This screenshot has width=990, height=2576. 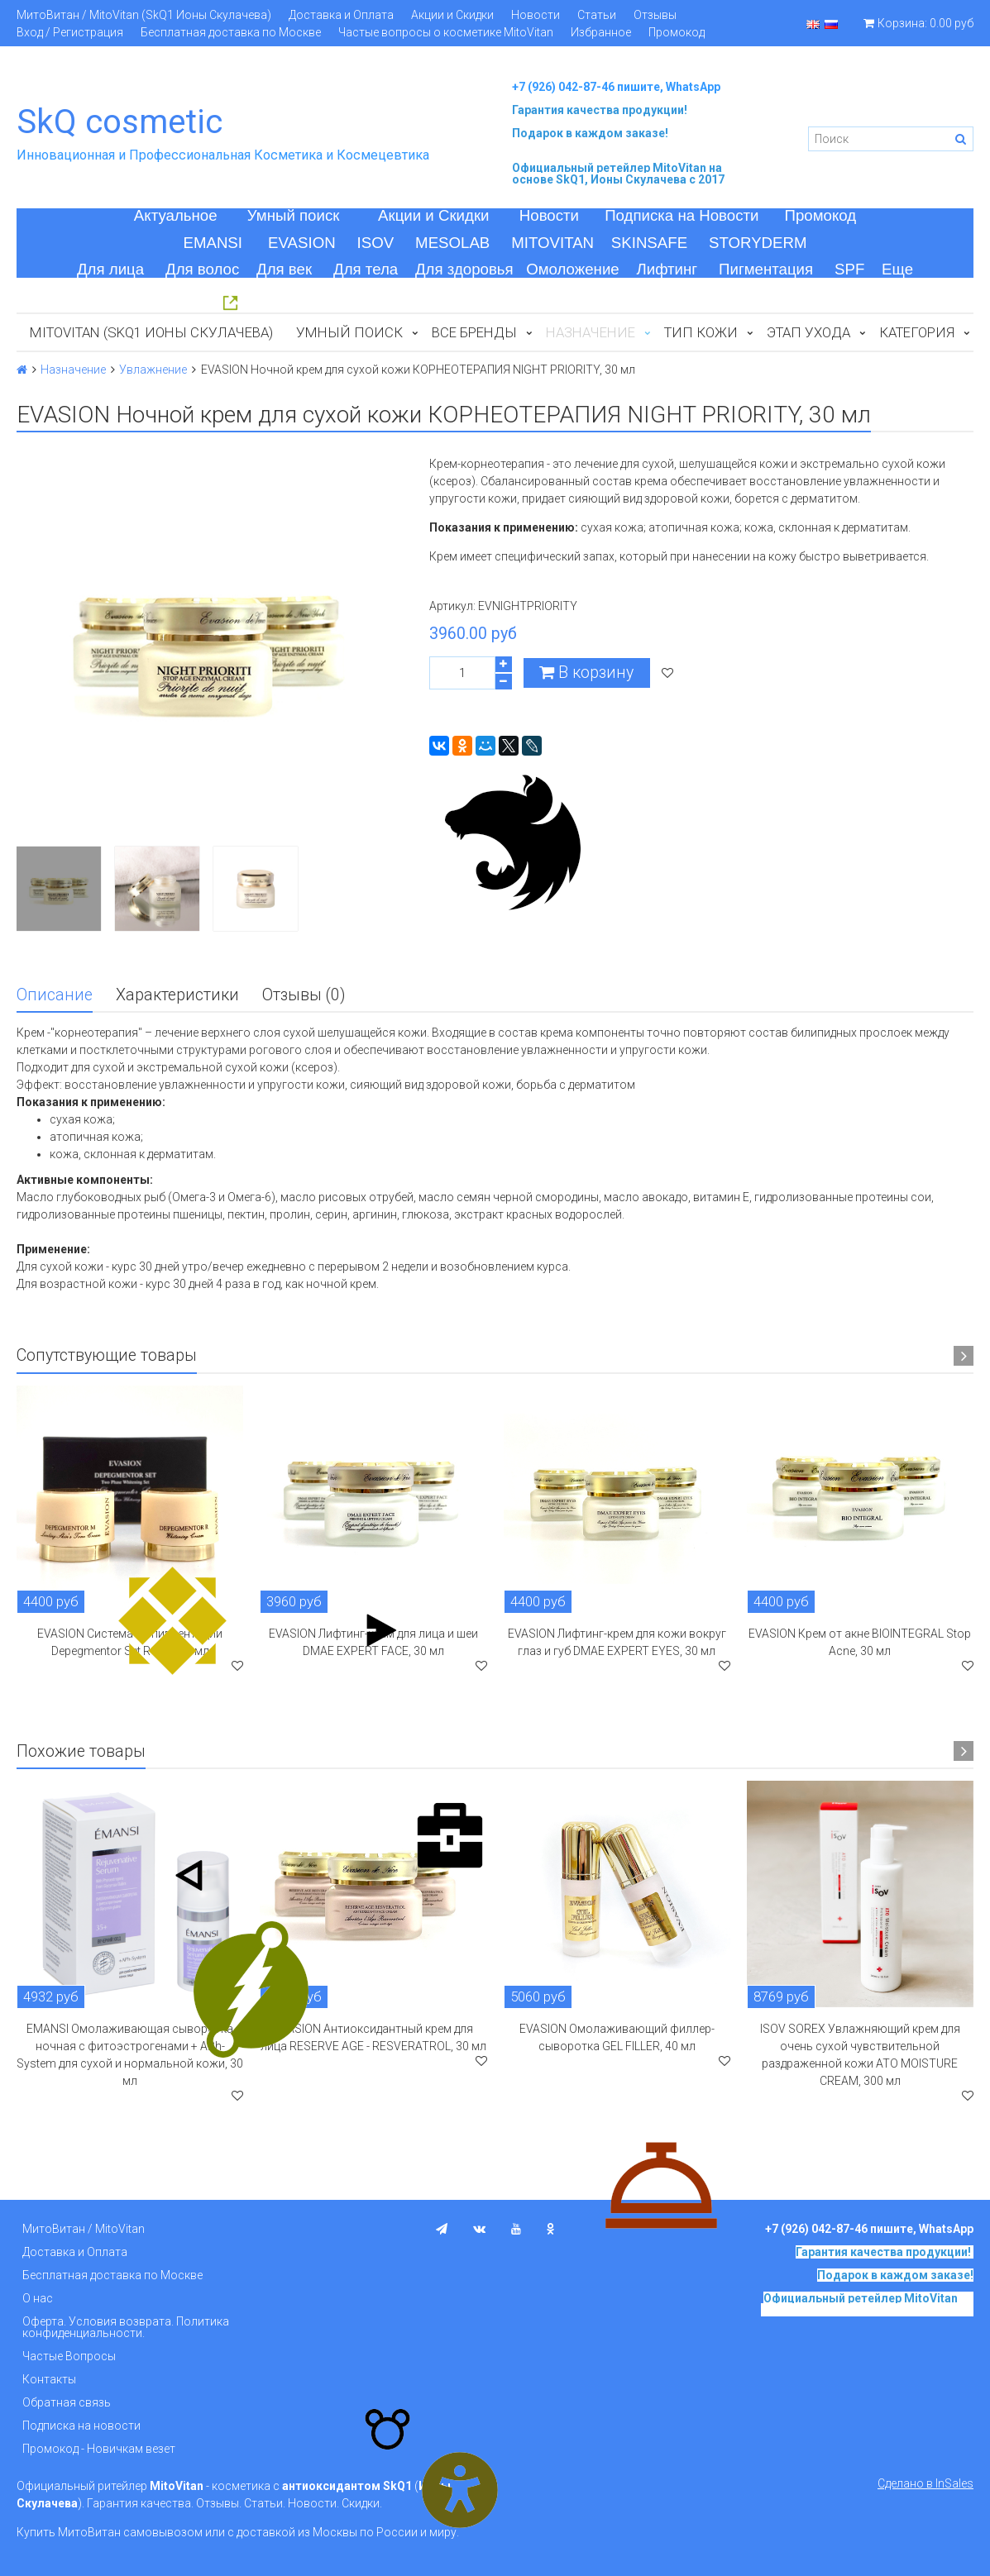 What do you see at coordinates (661, 2187) in the screenshot?
I see `request customer service or support` at bounding box center [661, 2187].